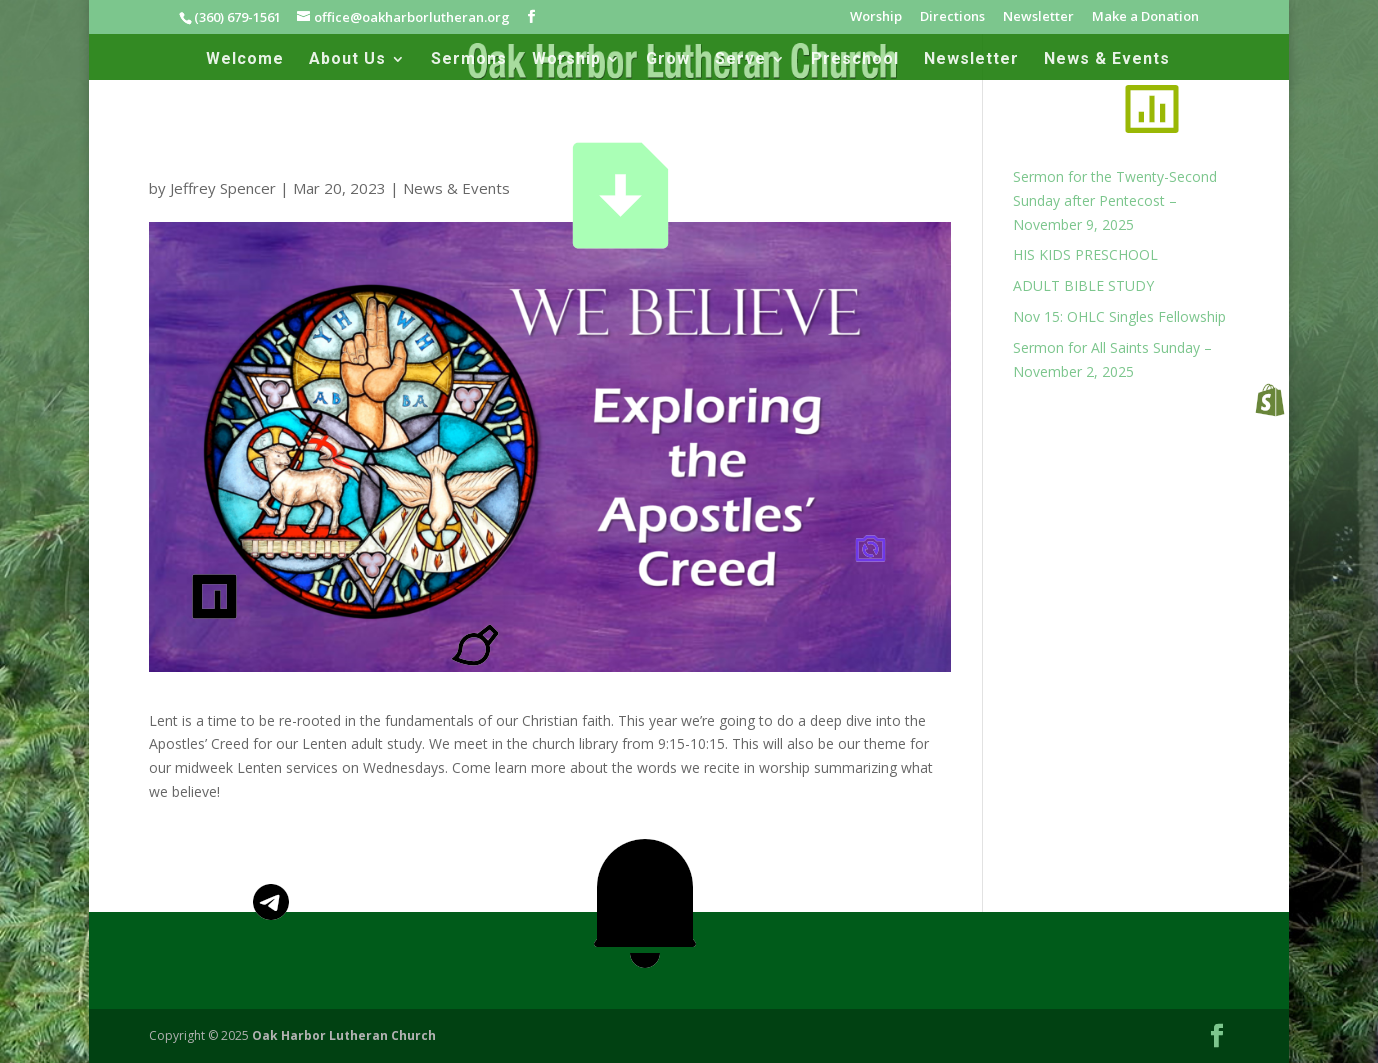  I want to click on view notifications, so click(645, 899).